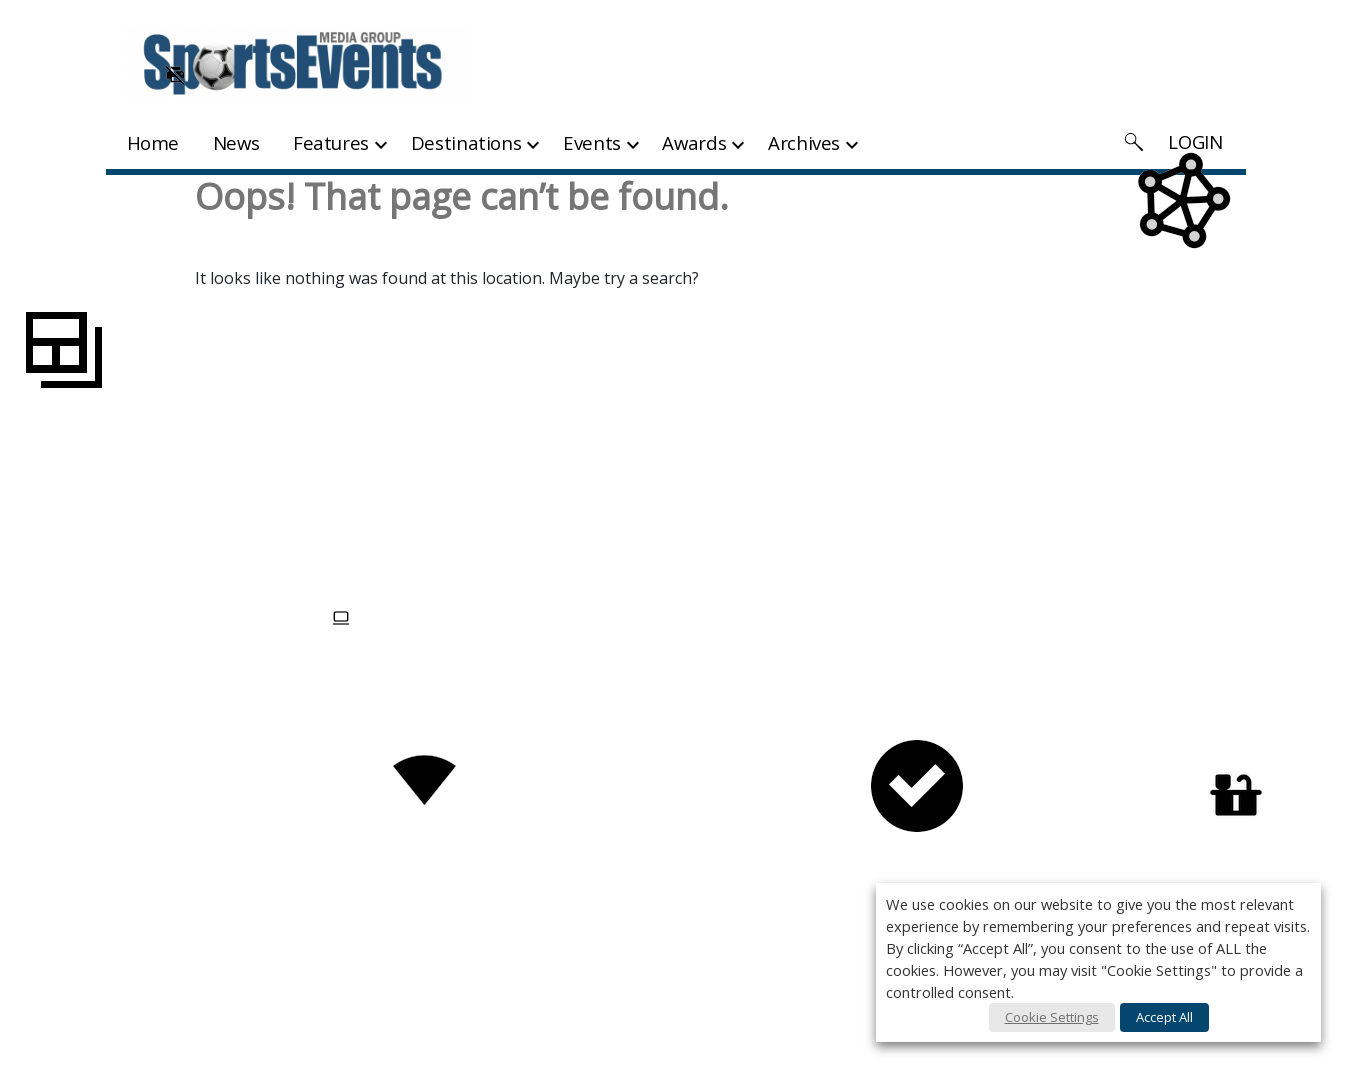  Describe the element at coordinates (917, 786) in the screenshot. I see `indicates successful completion or confirmation` at that location.